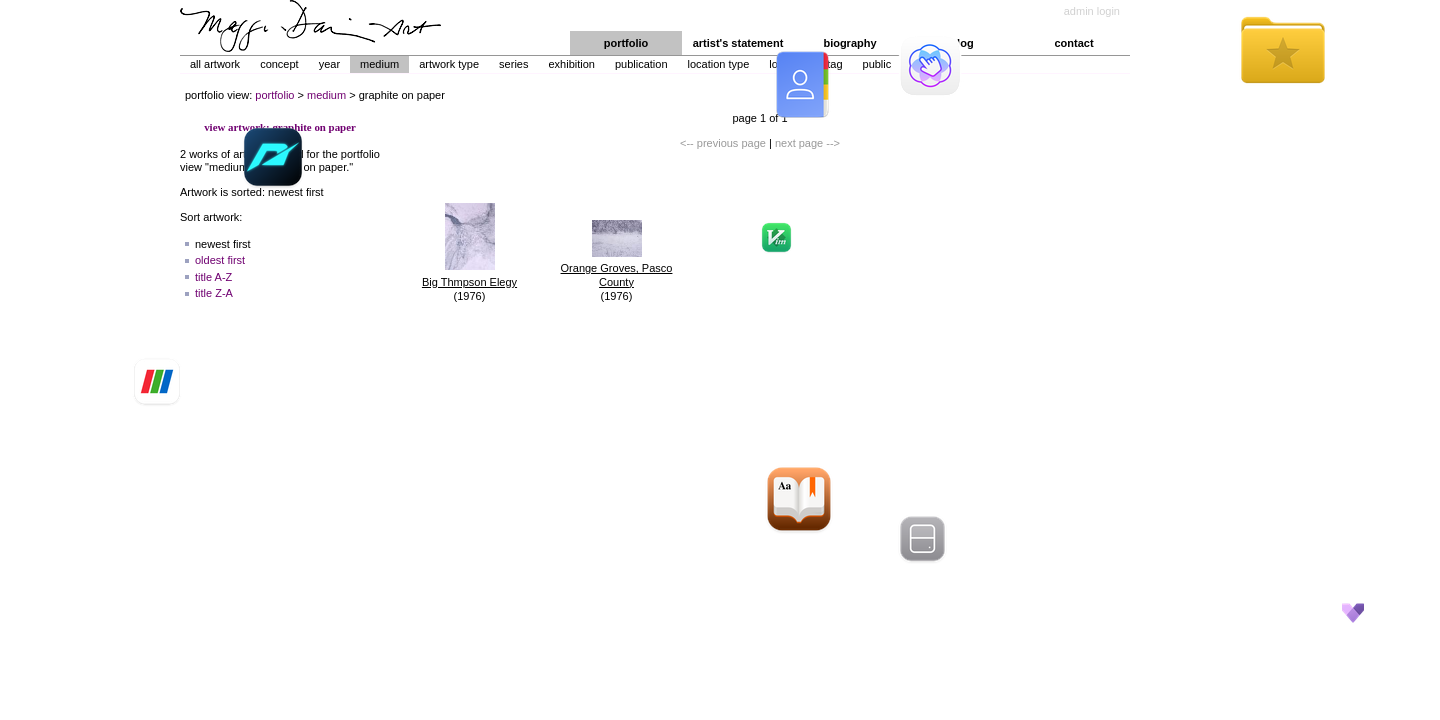  I want to click on access scanner device preferences, so click(922, 539).